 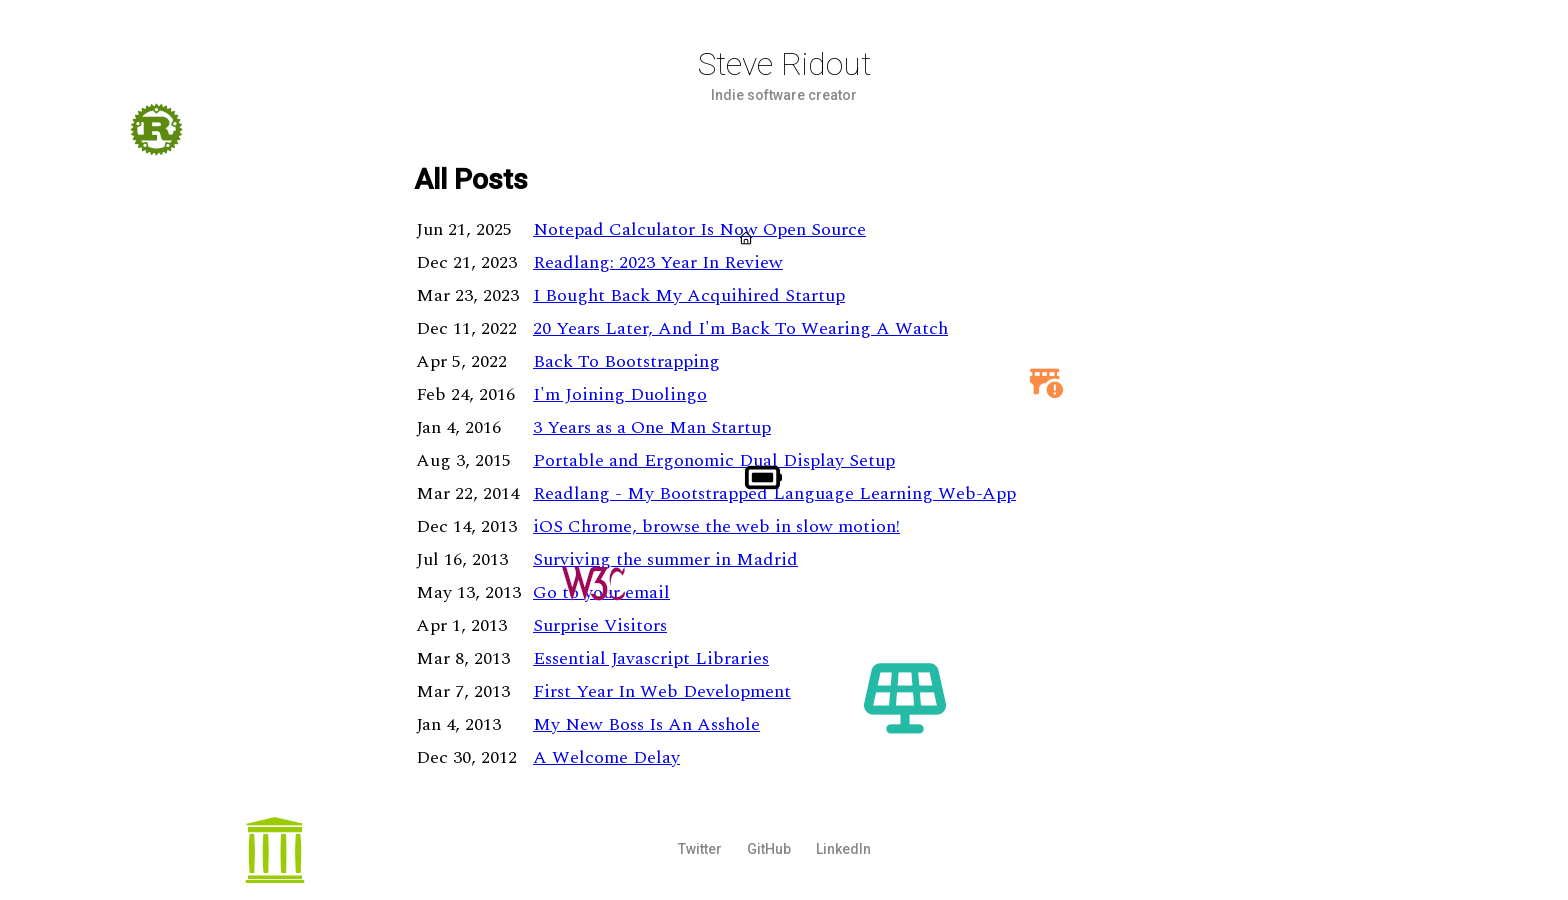 I want to click on access solar energy or power settings, so click(x=905, y=696).